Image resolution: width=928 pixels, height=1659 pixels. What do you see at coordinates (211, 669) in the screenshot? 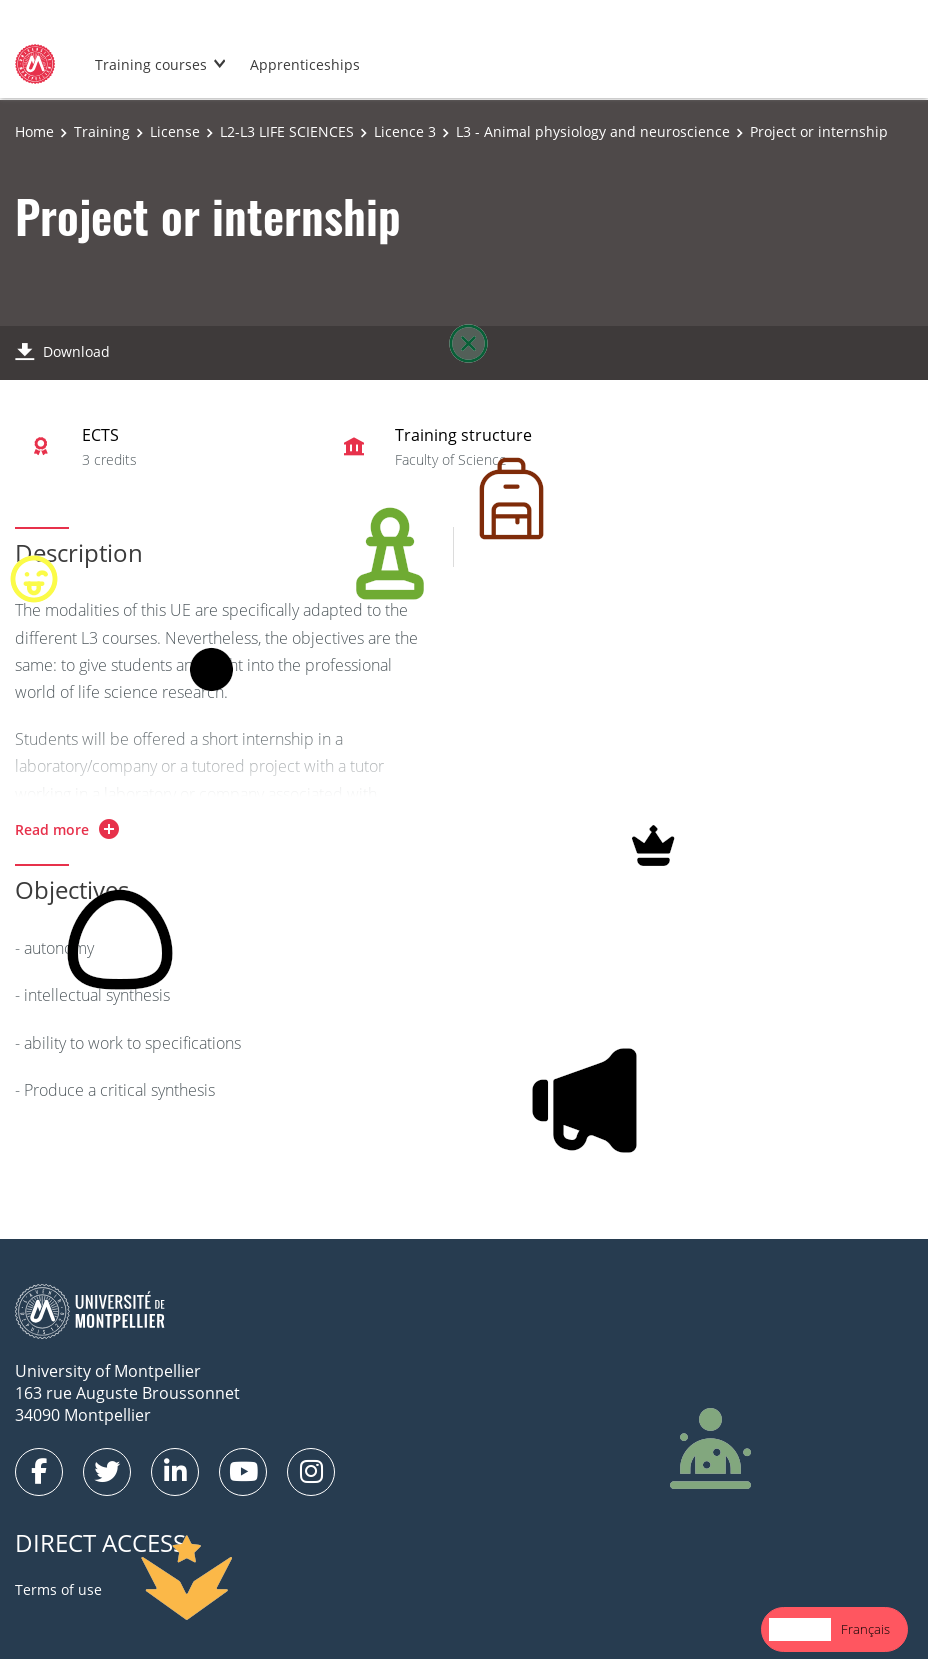
I see `confirm or complete an action` at bounding box center [211, 669].